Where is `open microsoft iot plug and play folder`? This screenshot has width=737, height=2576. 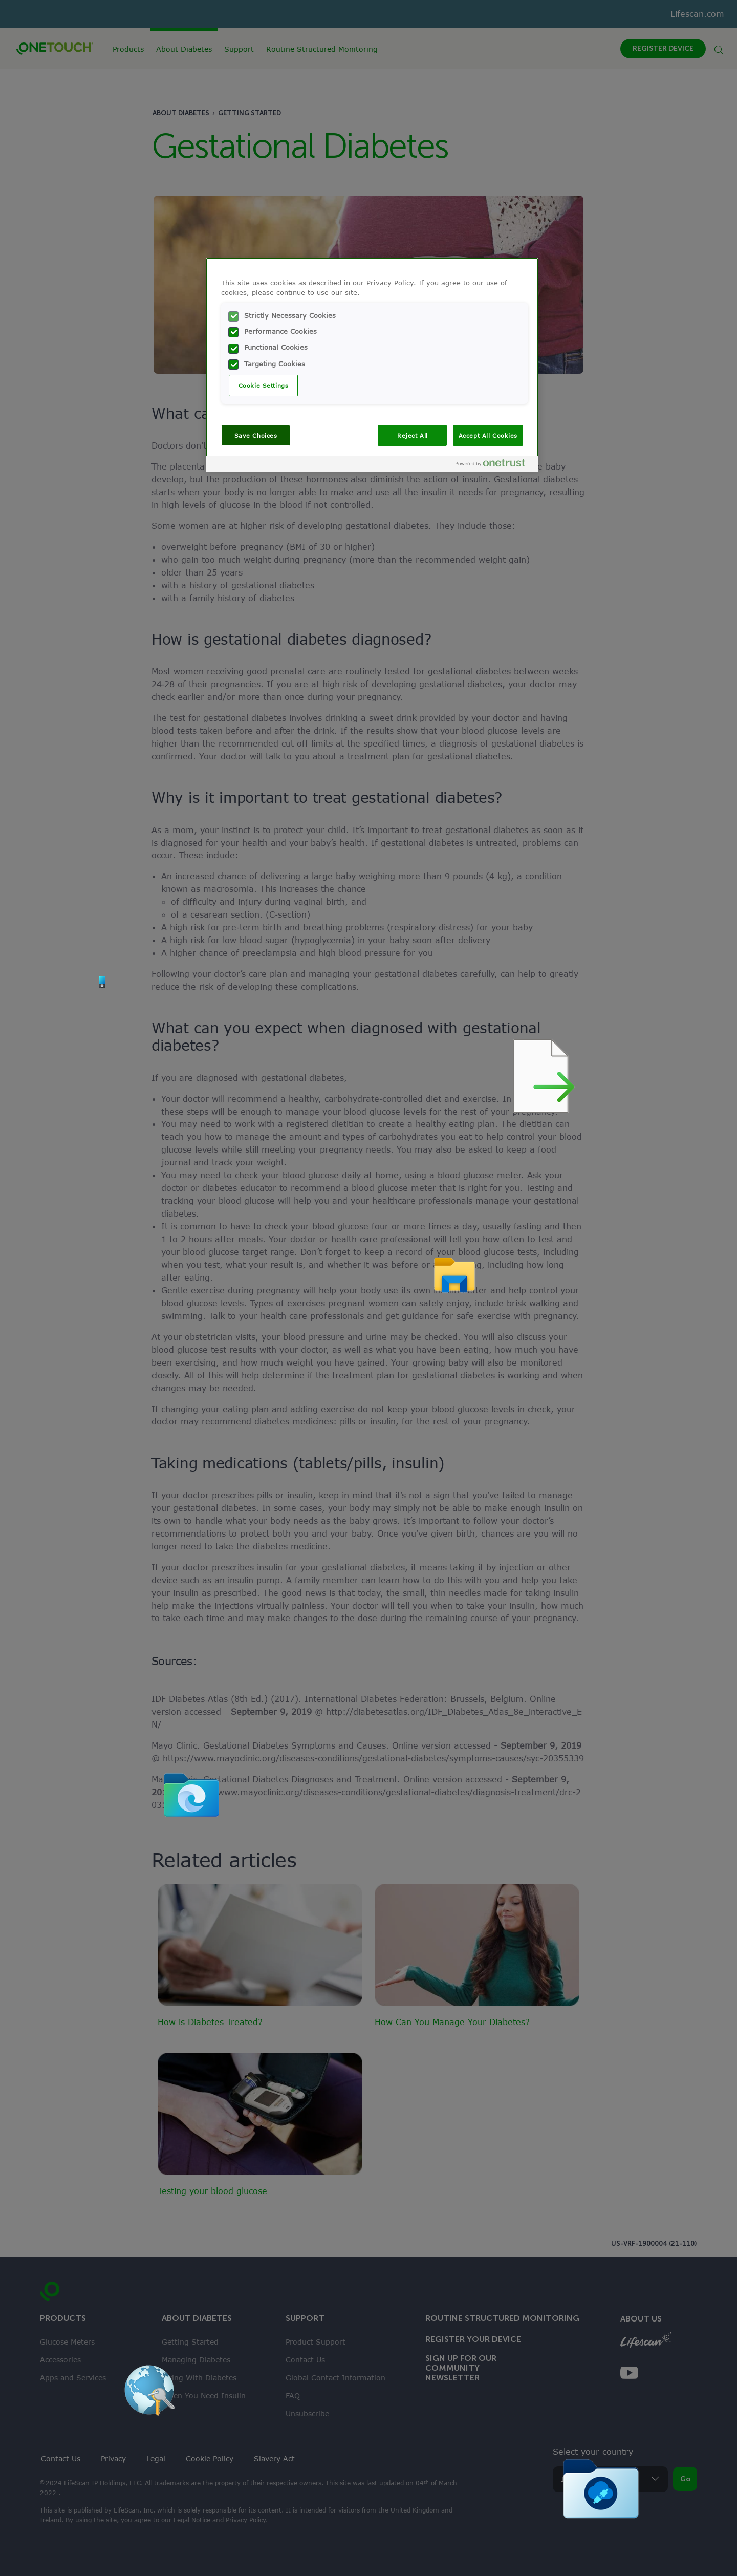
open microsoft iot plug and play folder is located at coordinates (600, 2490).